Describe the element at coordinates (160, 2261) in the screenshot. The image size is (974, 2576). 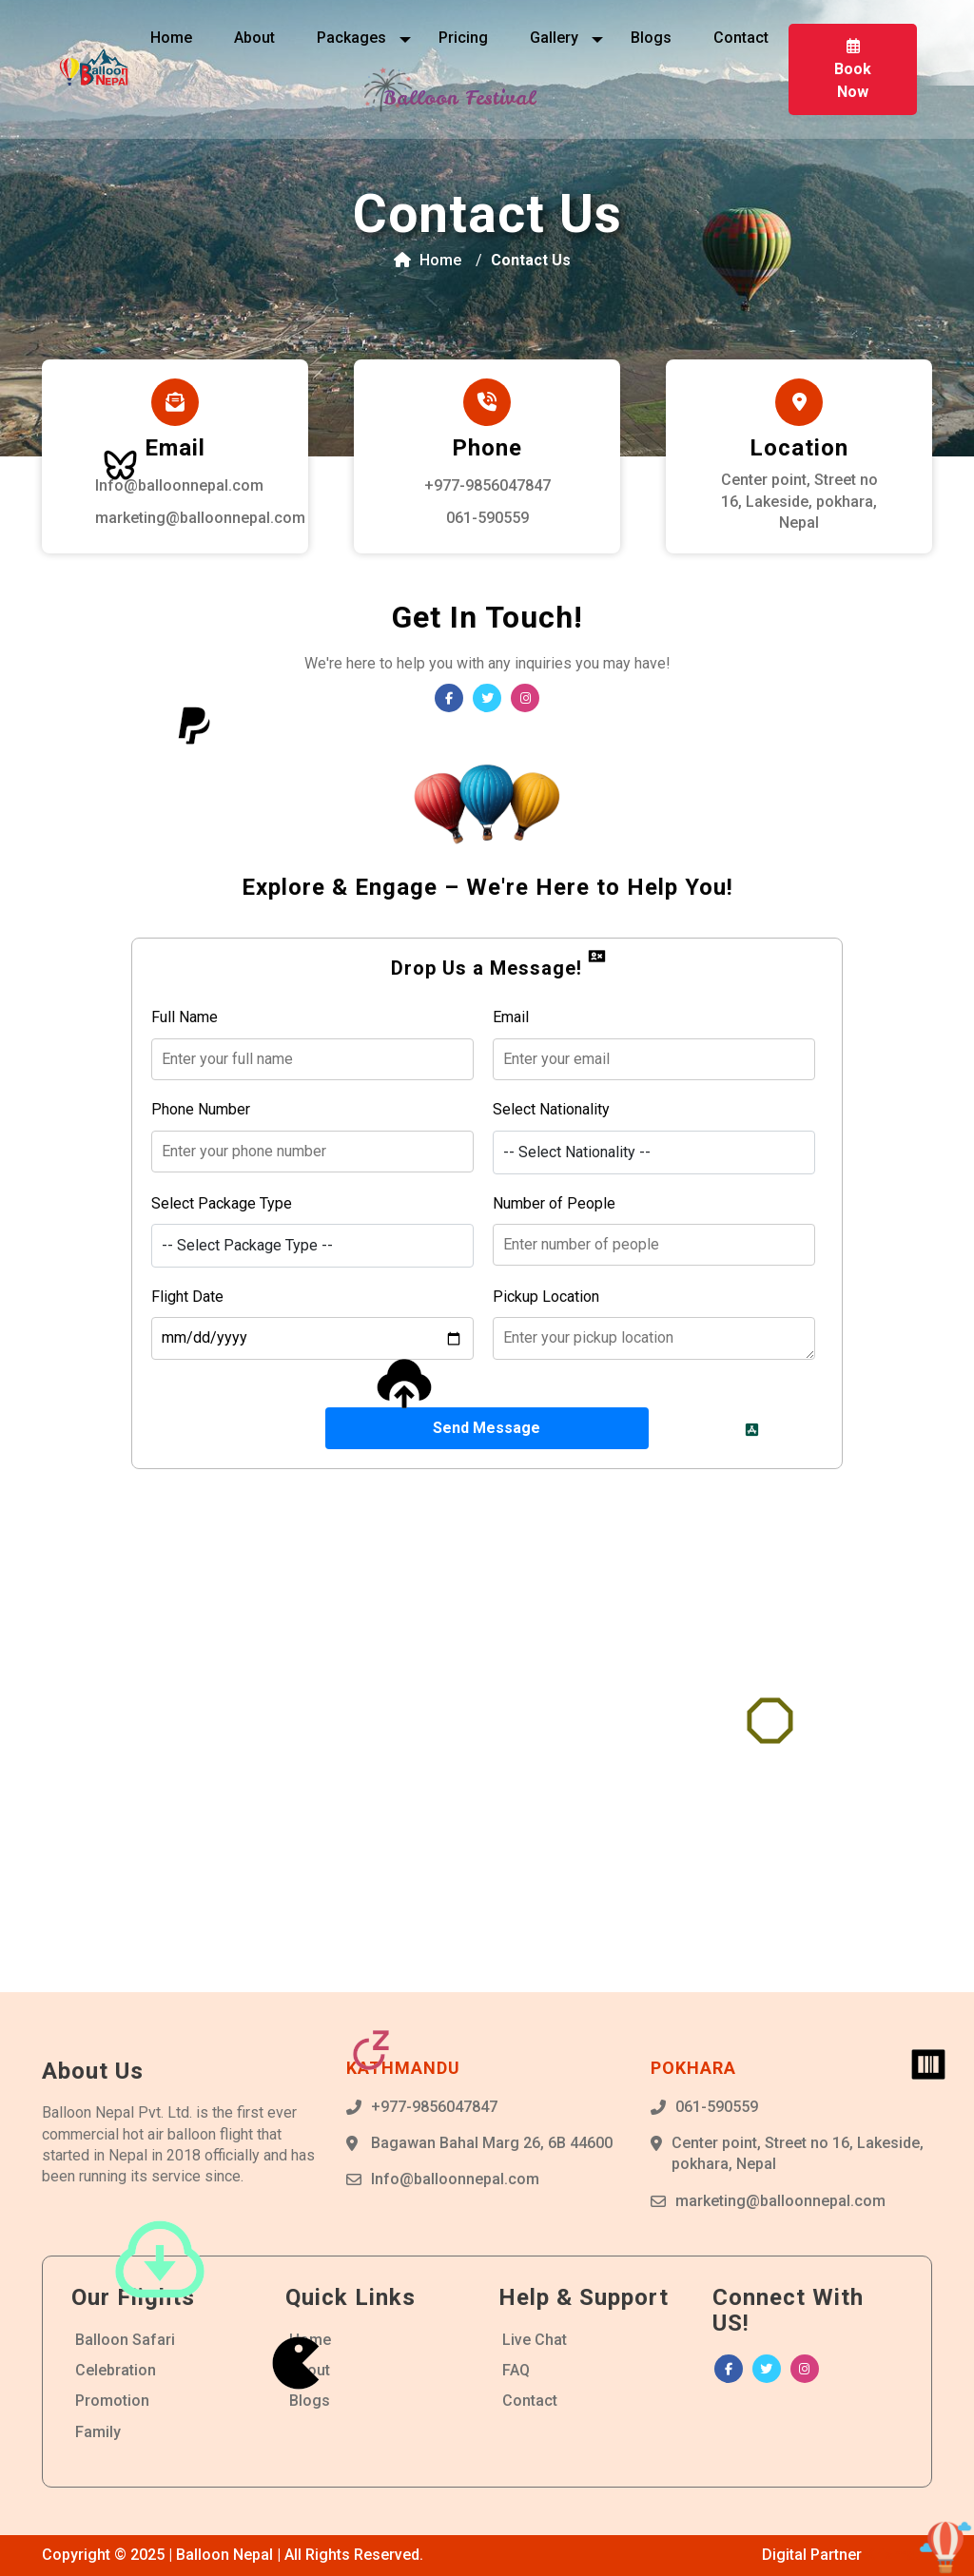
I see `download file from cloud storage` at that location.